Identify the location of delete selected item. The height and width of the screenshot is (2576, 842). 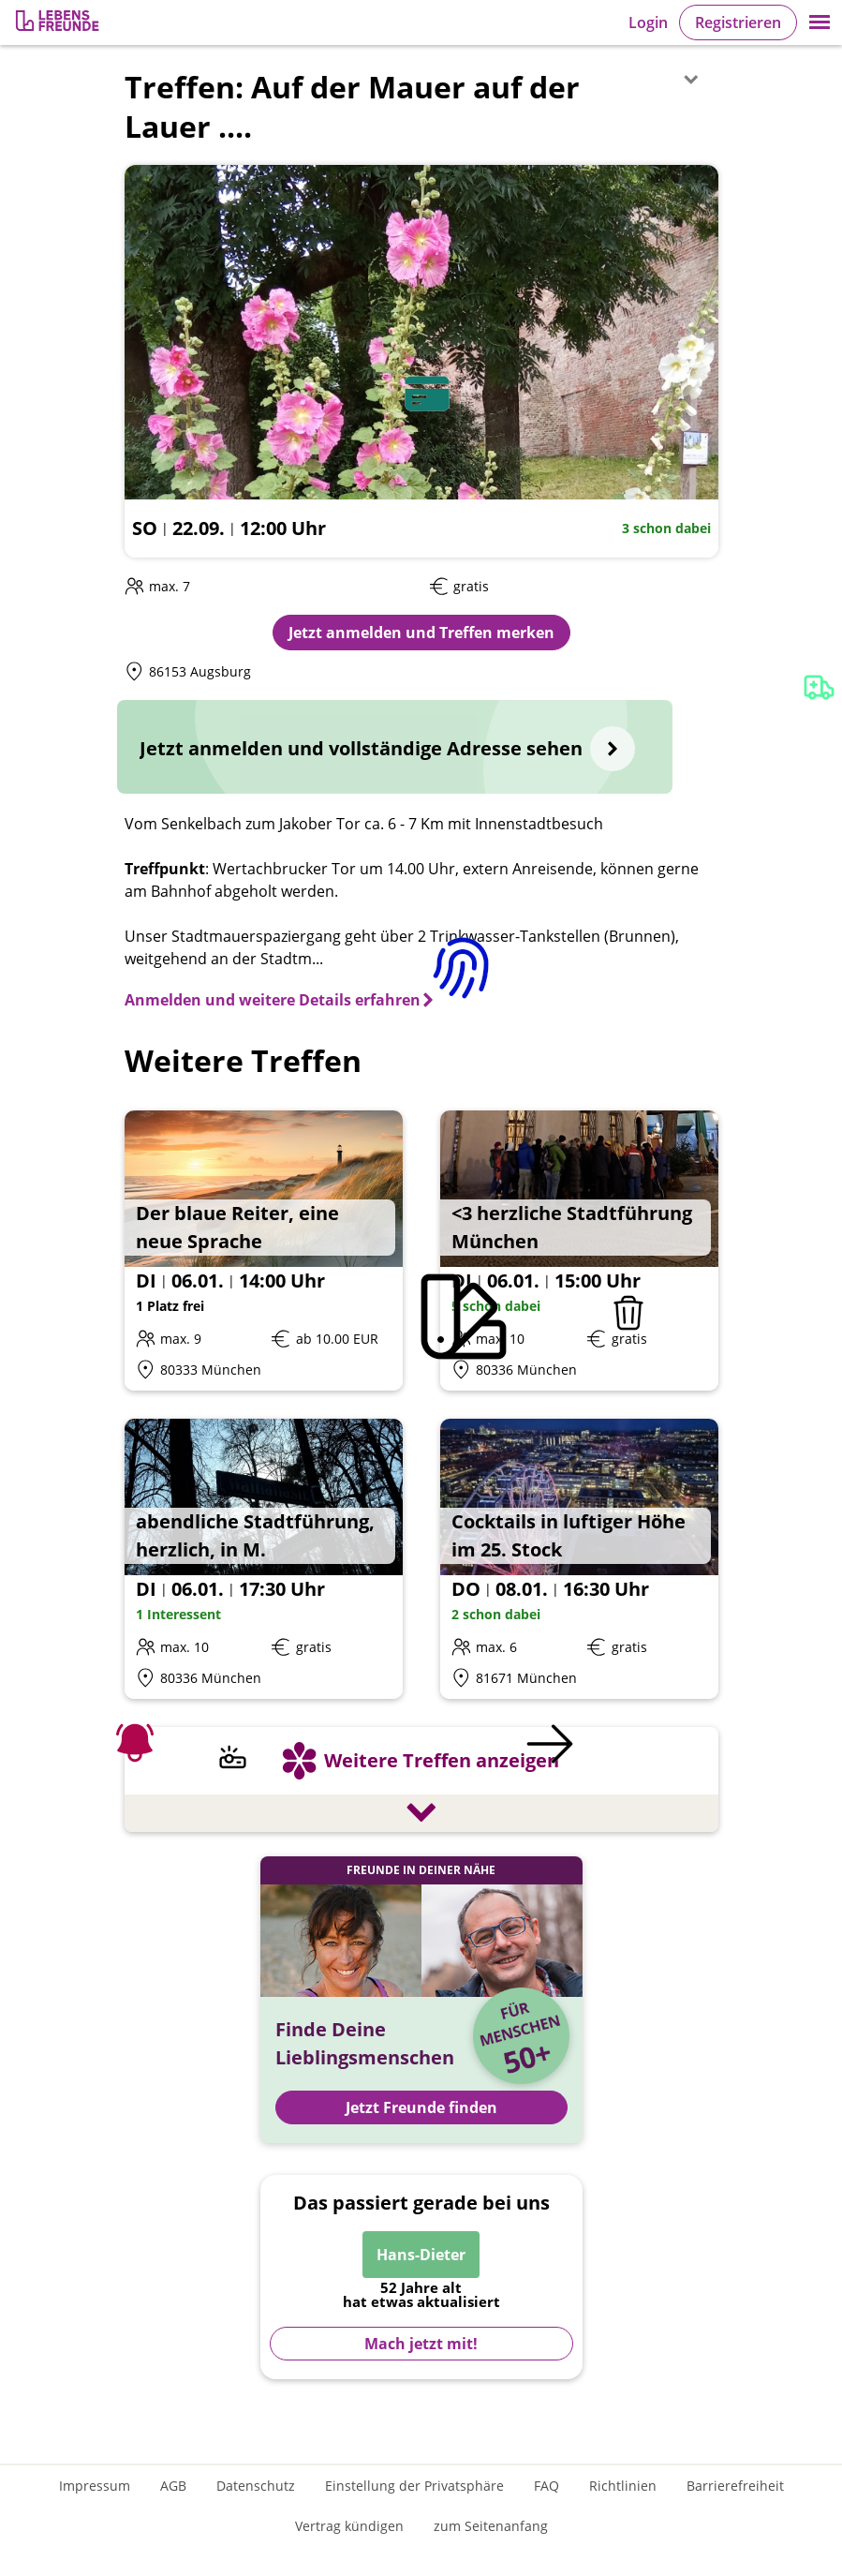
(628, 1313).